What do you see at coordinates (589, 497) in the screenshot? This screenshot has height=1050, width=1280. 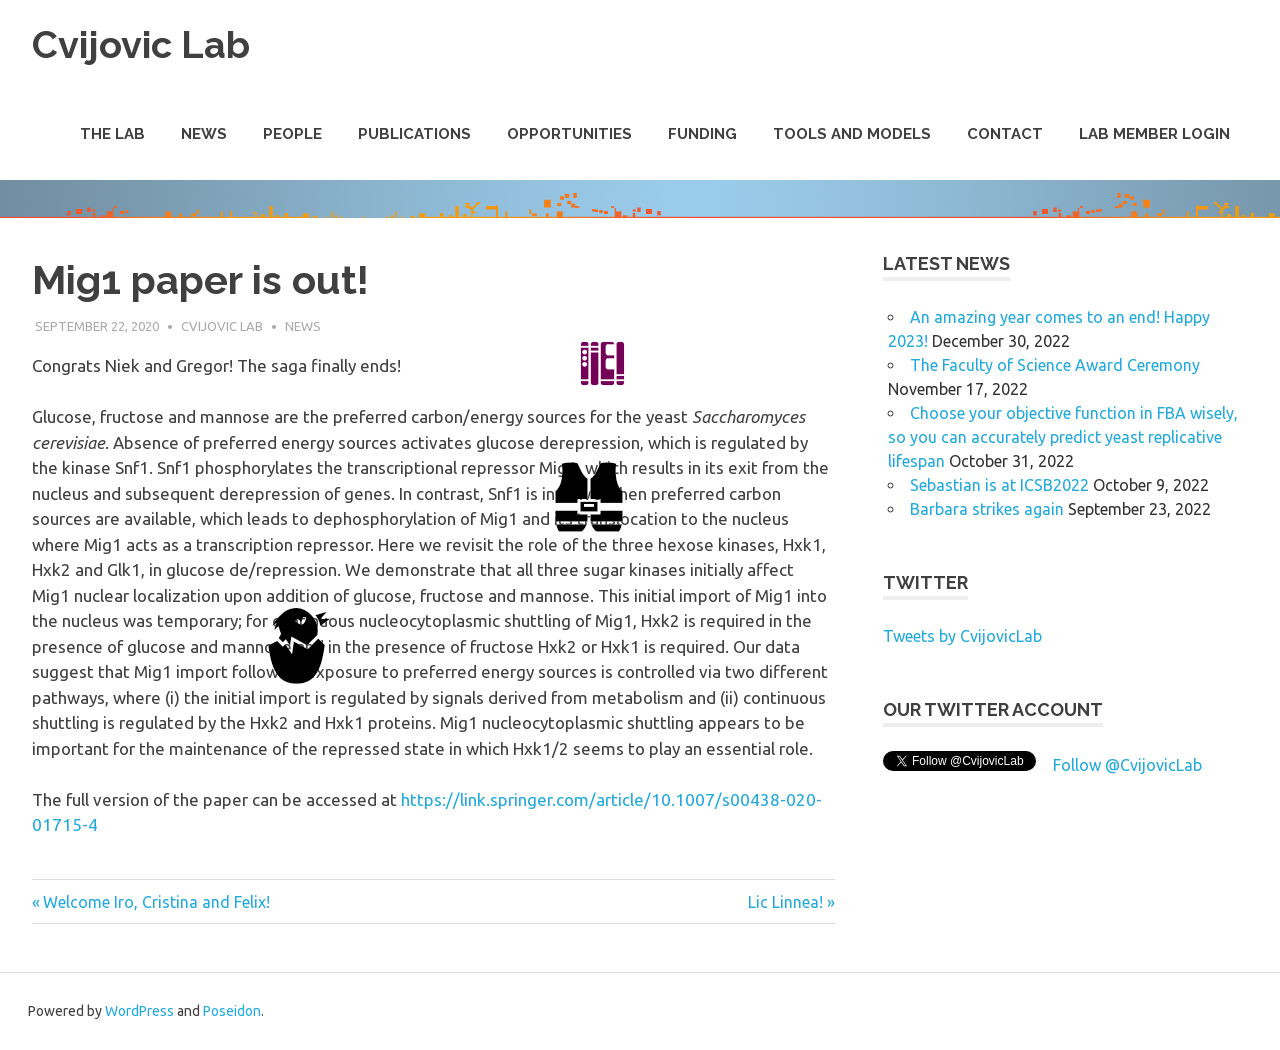 I see `access safety equipment or gear settings` at bounding box center [589, 497].